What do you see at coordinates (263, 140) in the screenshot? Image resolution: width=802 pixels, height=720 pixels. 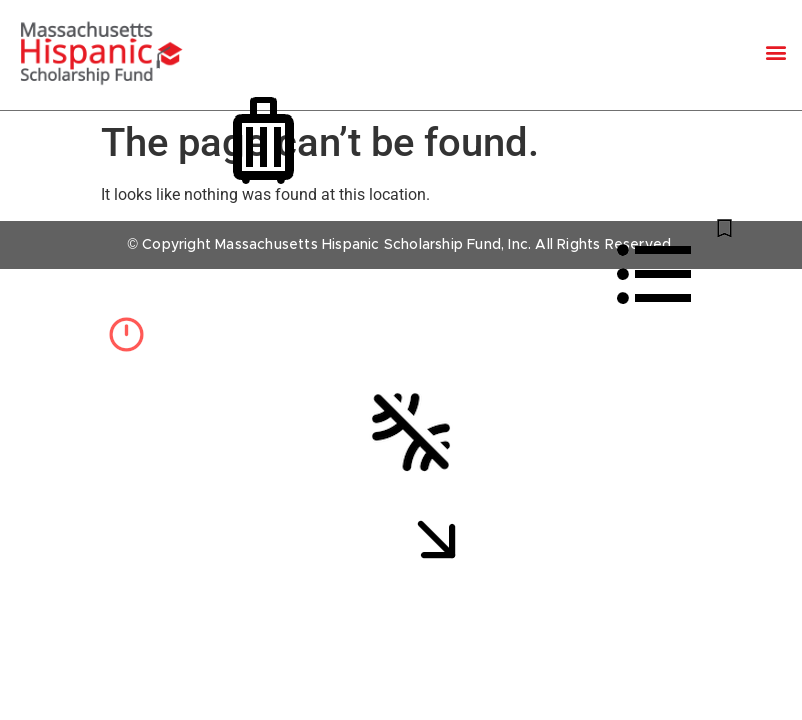 I see `access travel or trip planning features` at bounding box center [263, 140].